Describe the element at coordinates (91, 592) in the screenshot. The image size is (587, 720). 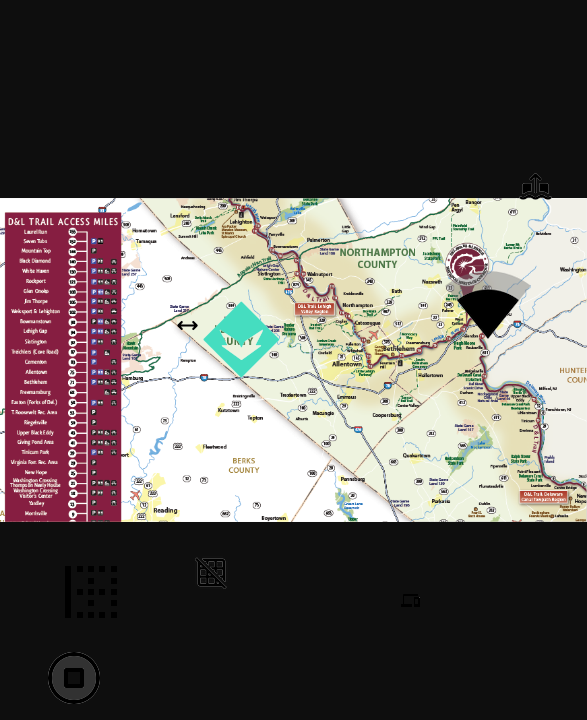
I see `apply border to left edge of cell or element` at that location.